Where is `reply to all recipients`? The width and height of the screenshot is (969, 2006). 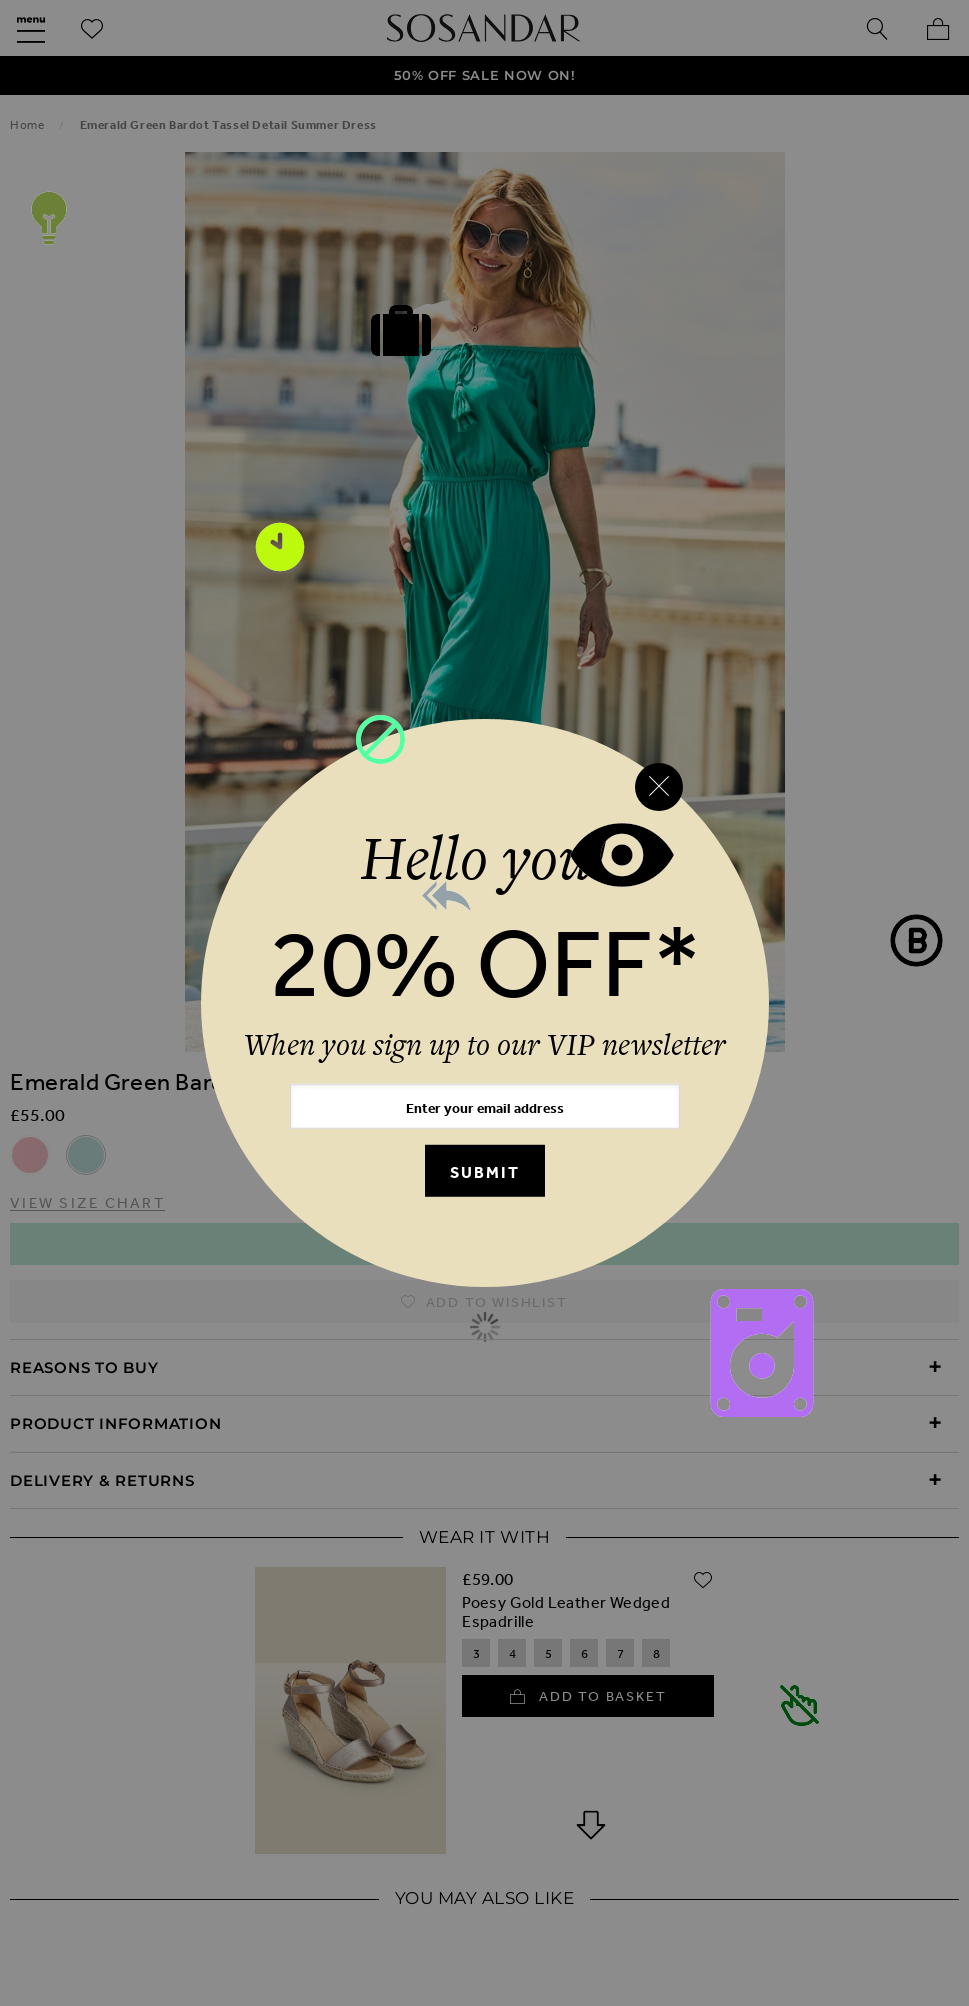 reply to all recipients is located at coordinates (446, 895).